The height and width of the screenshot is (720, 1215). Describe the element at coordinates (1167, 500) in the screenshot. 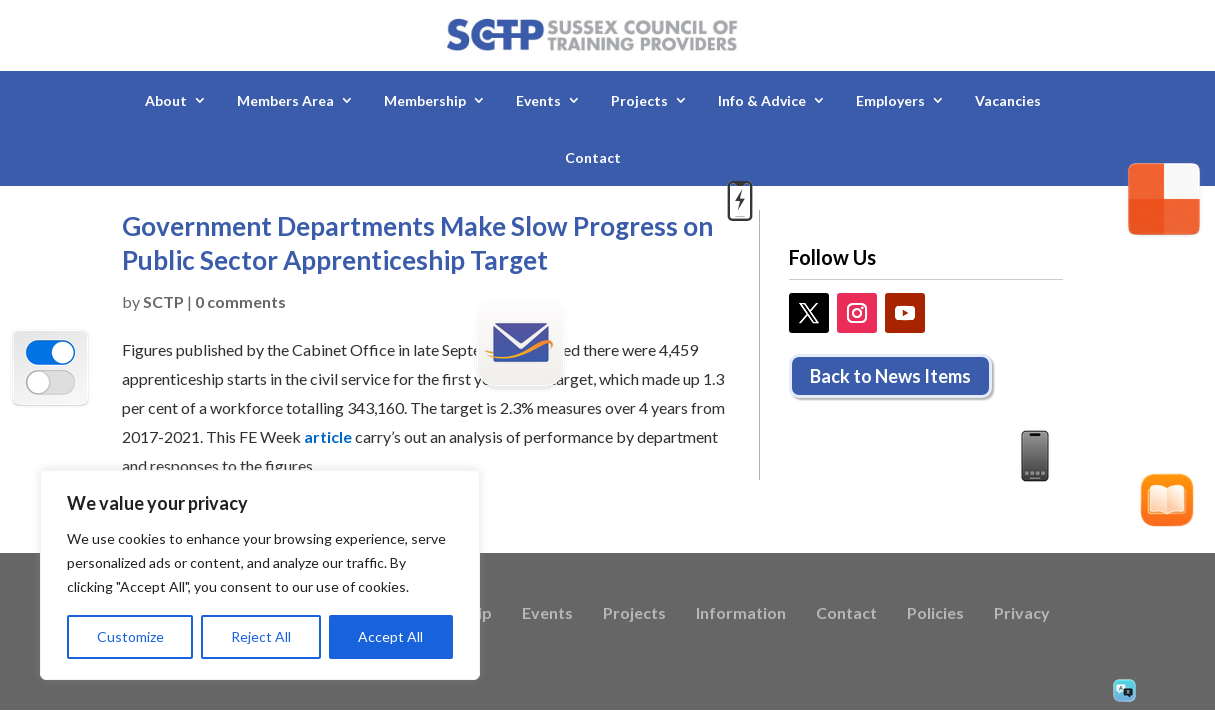

I see `open the books app` at that location.